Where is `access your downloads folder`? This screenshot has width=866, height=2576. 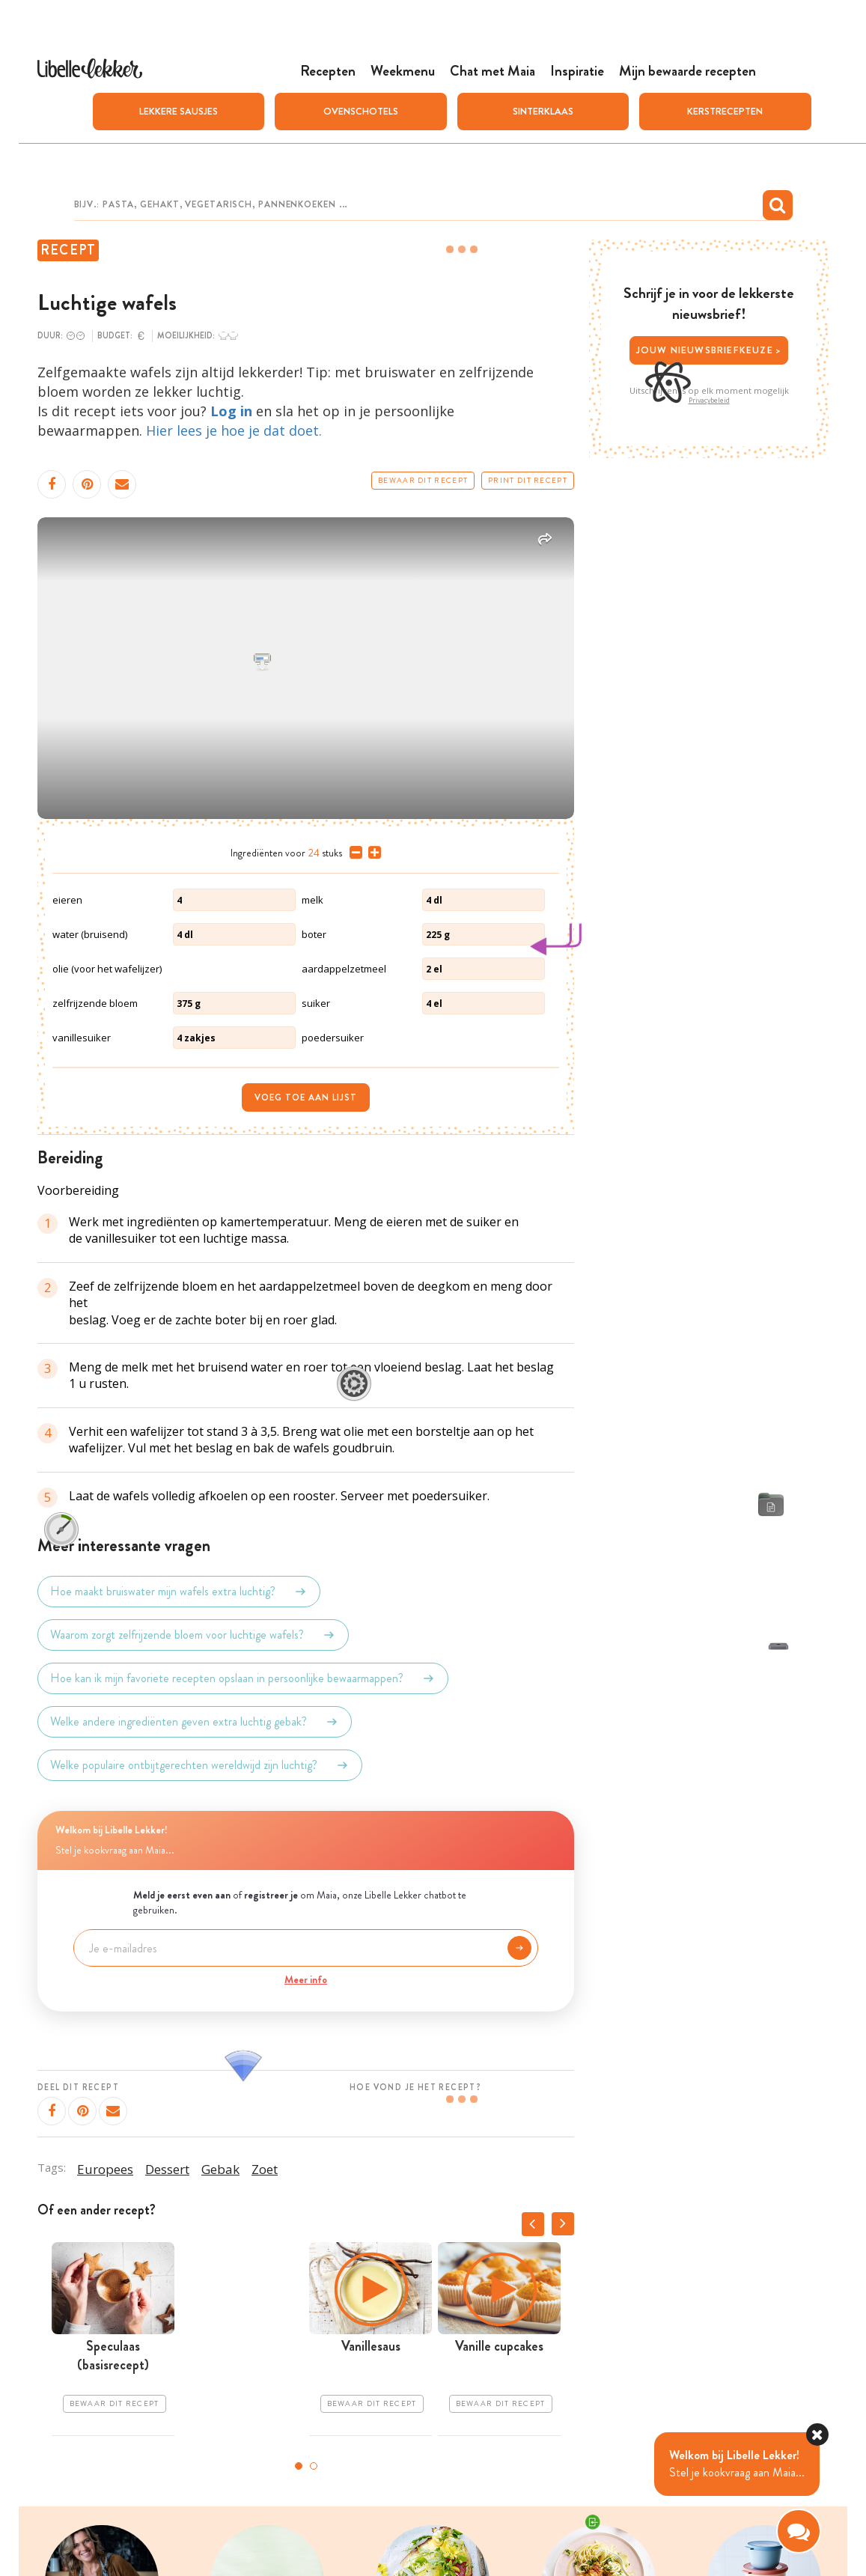 access your downloads folder is located at coordinates (262, 662).